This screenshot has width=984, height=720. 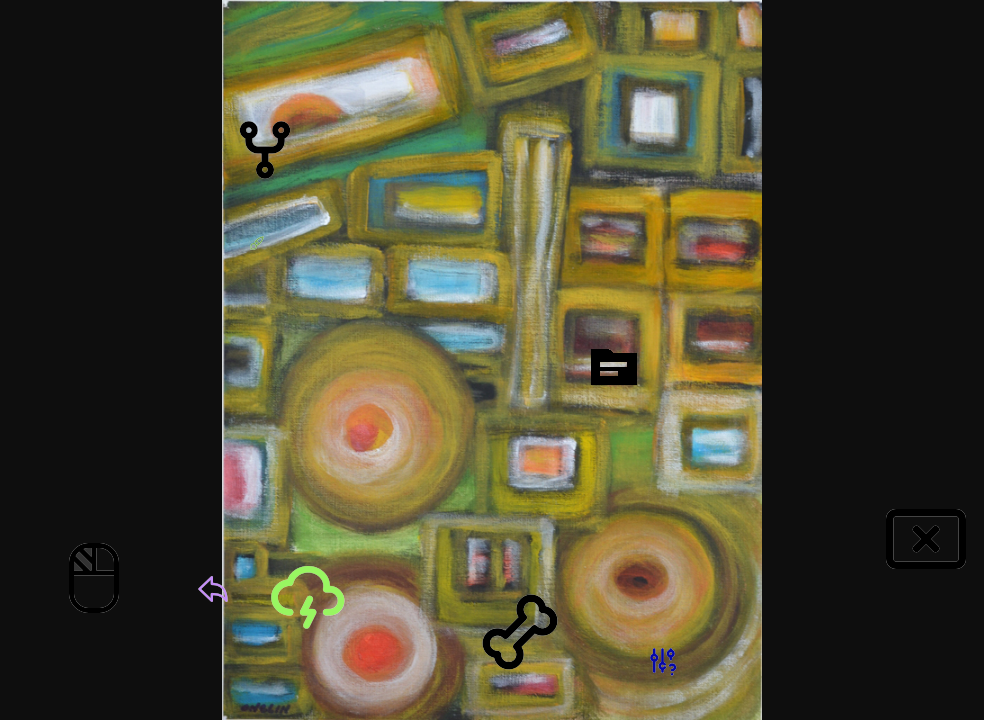 I want to click on access drawing or painting tools, so click(x=257, y=243).